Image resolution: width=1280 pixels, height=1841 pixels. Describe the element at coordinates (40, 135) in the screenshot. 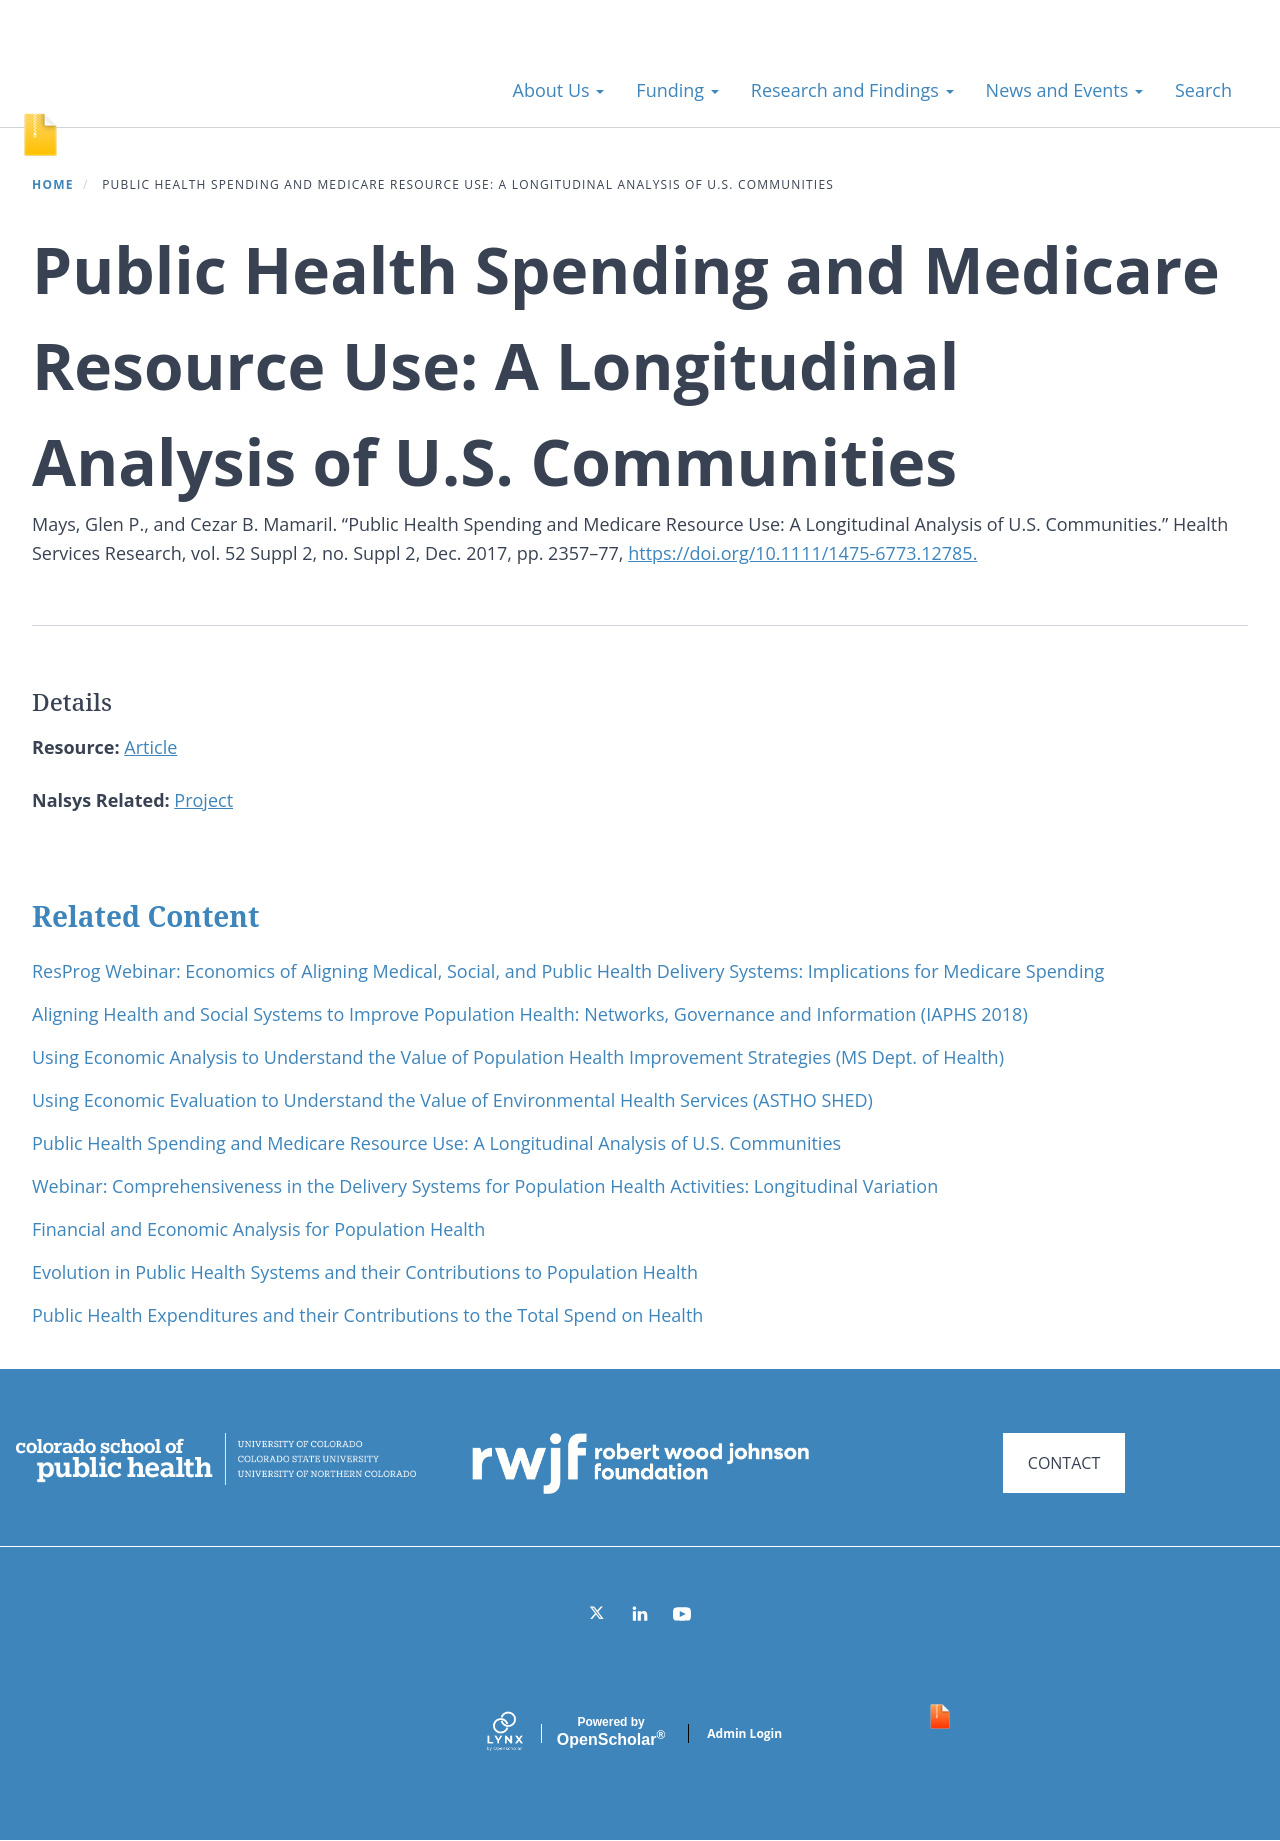

I see `a compressed gzip archive file` at that location.